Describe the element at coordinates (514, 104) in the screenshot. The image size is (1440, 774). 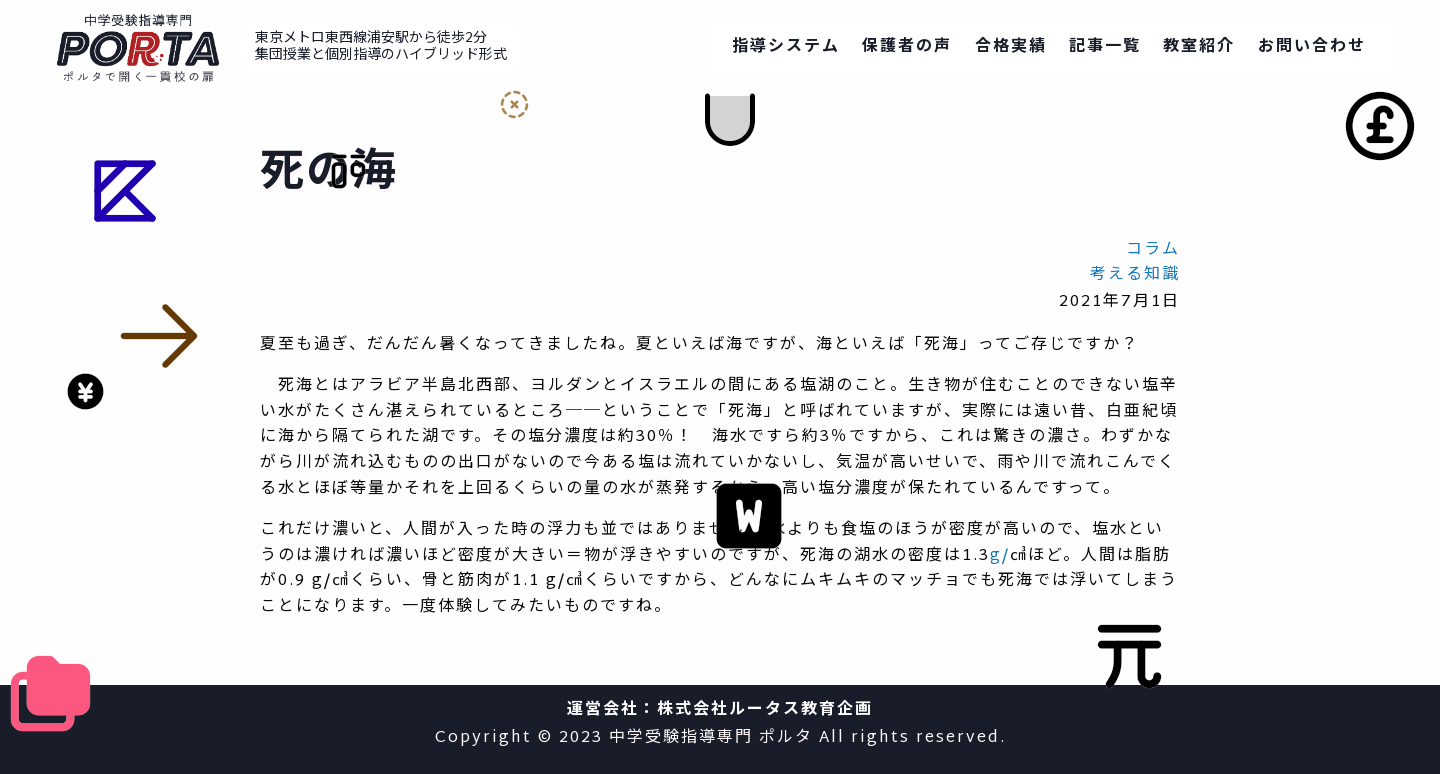
I see `cancel a pending or in-progress action` at that location.